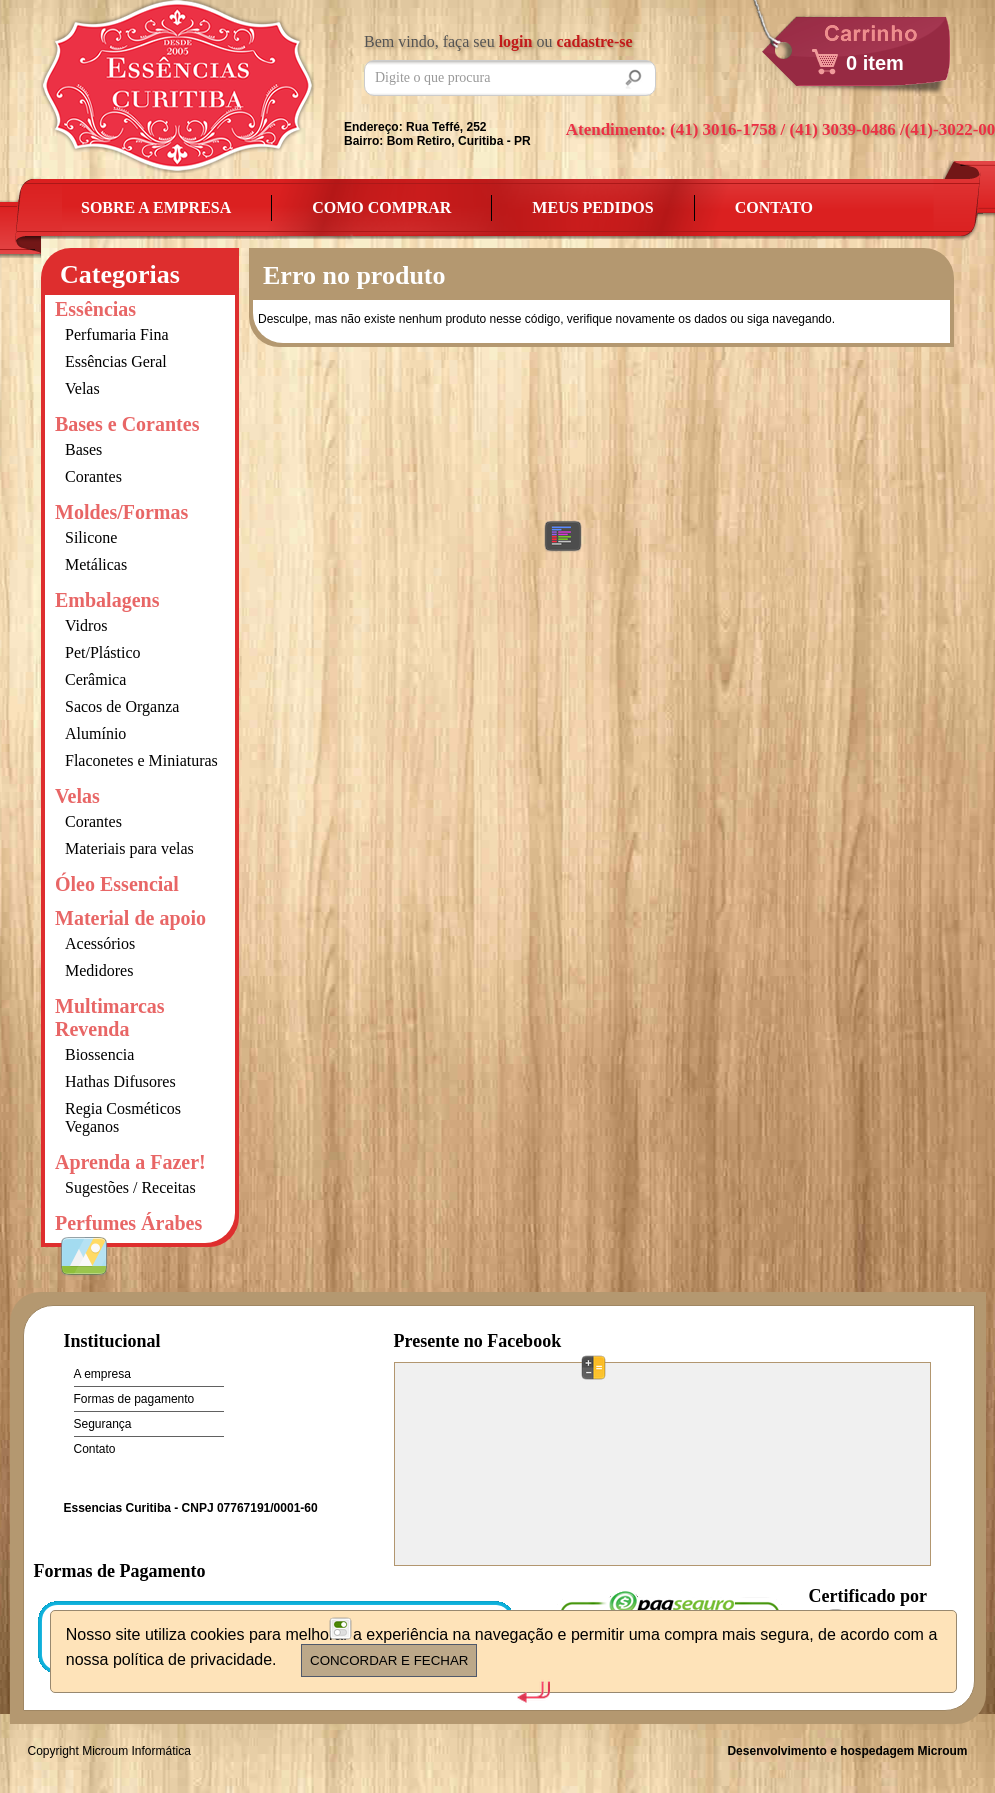  Describe the element at coordinates (533, 1690) in the screenshot. I see `reply to all recipients of an email` at that location.